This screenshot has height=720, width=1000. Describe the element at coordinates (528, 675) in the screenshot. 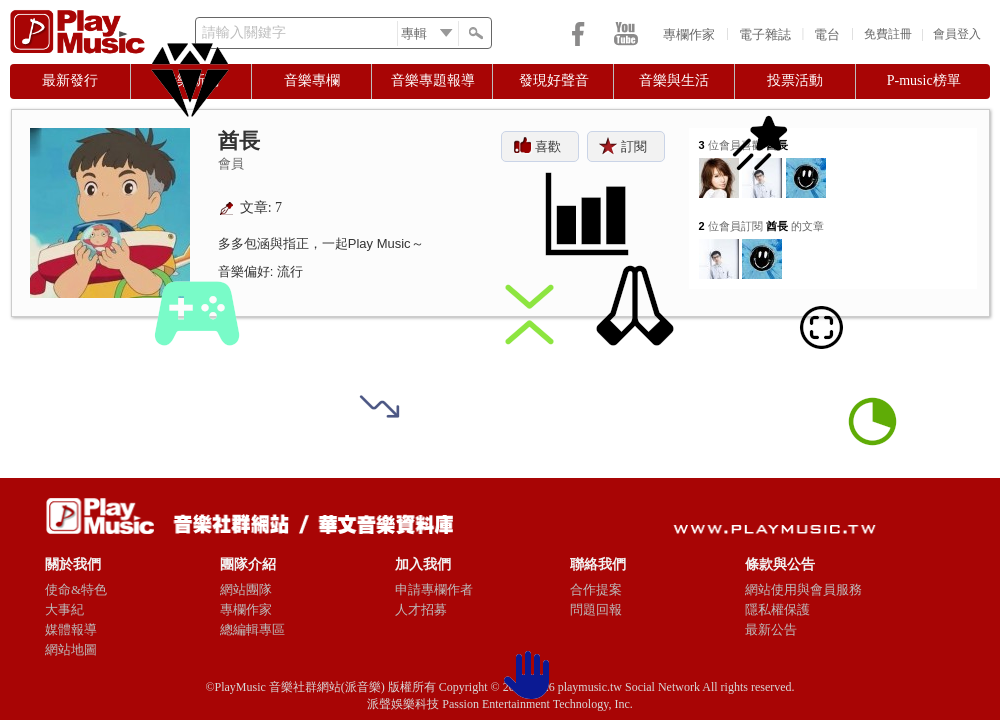

I see `stop or halt an action` at that location.